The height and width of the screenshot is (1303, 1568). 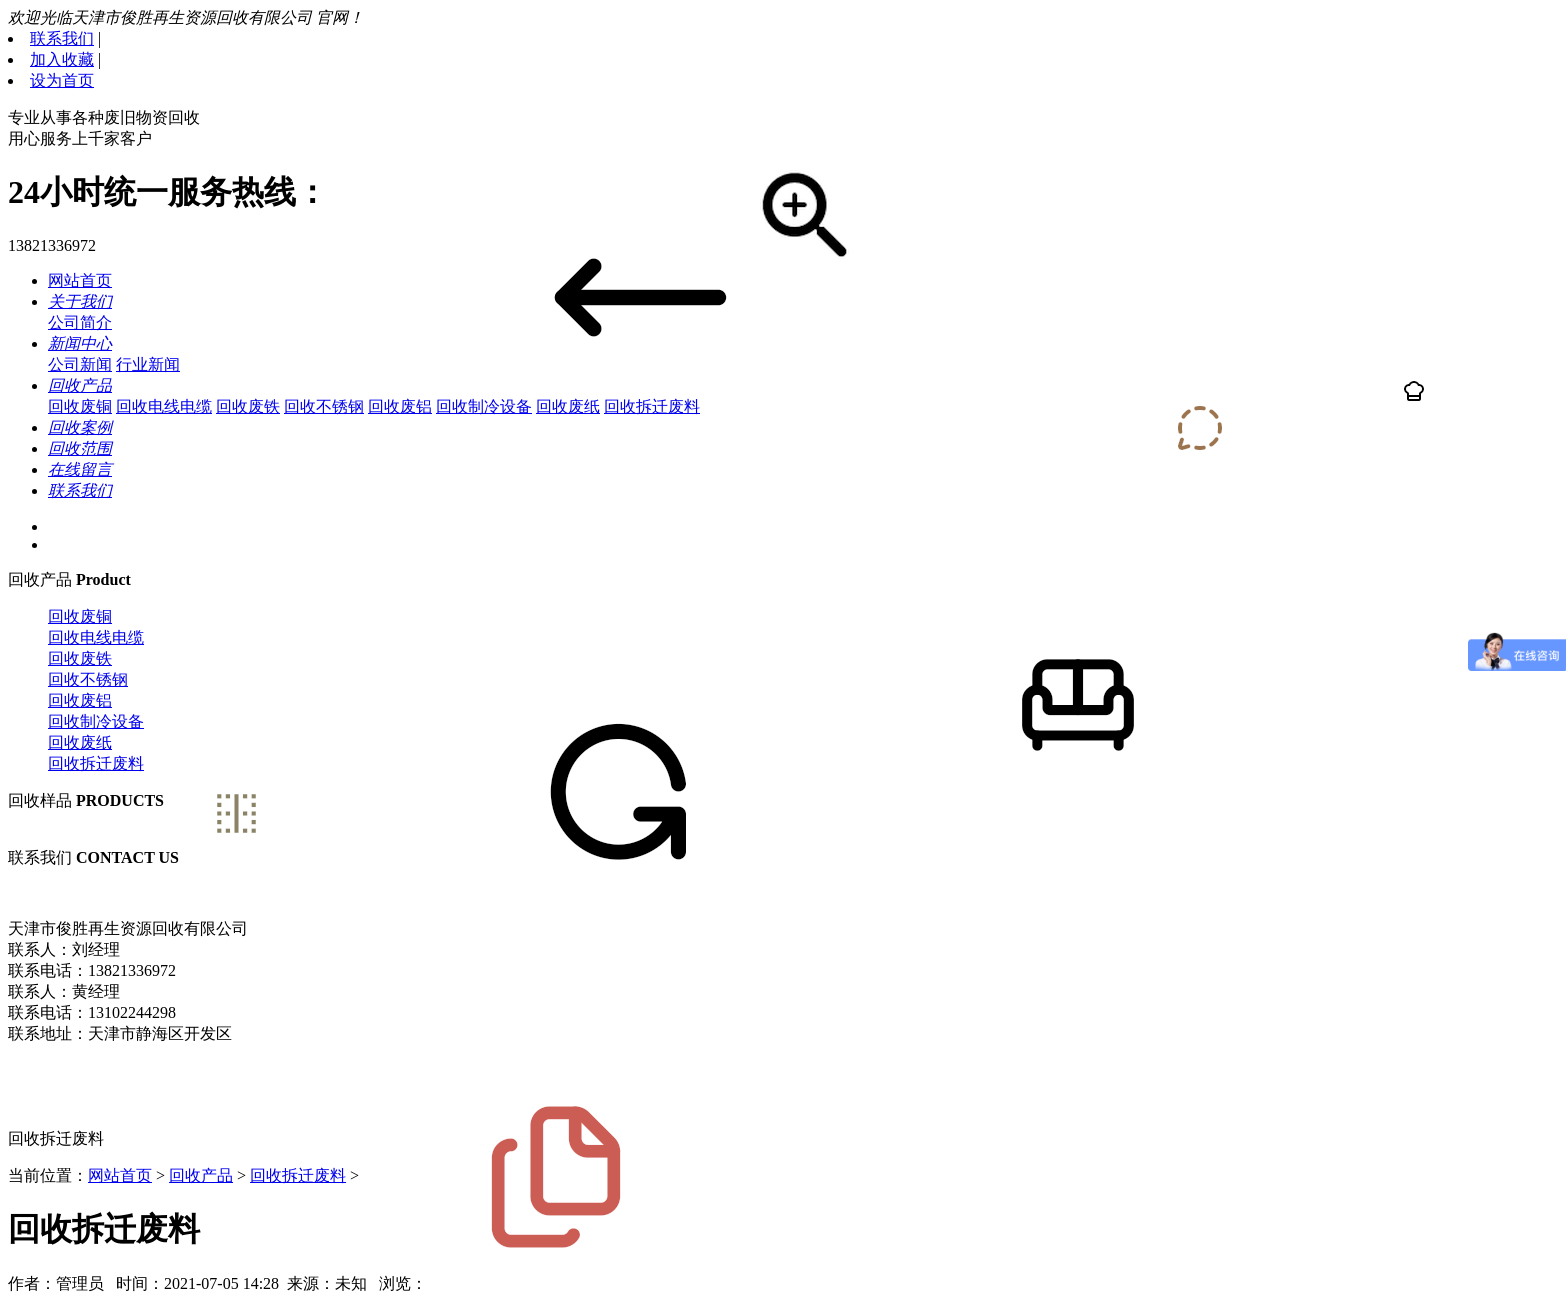 What do you see at coordinates (618, 791) in the screenshot?
I see `rotate an image or object` at bounding box center [618, 791].